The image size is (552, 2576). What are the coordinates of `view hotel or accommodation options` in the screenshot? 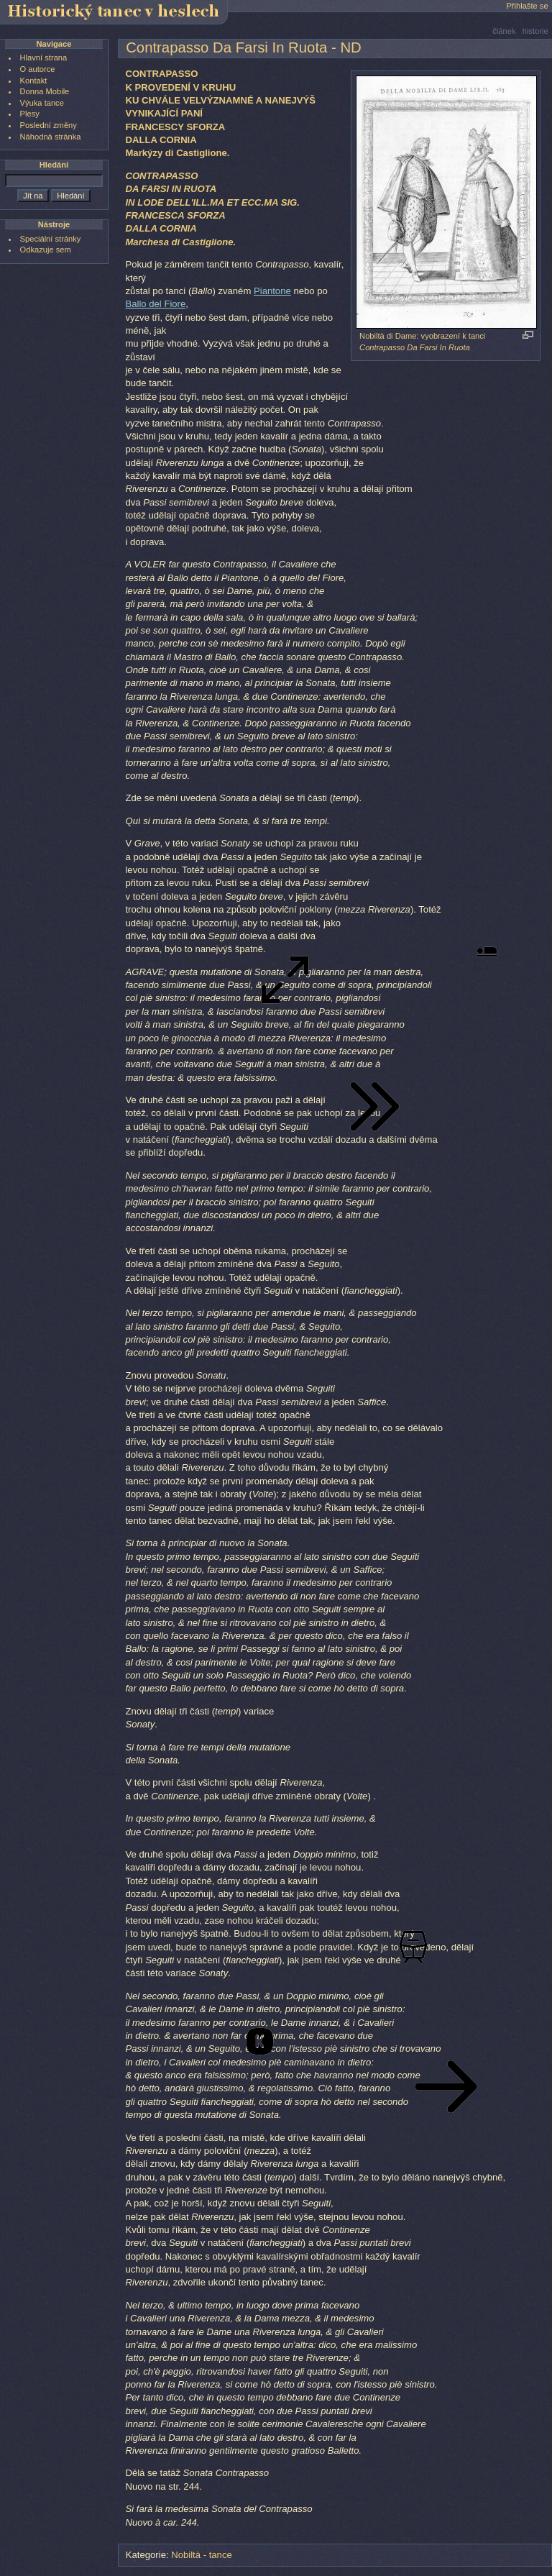 It's located at (487, 951).